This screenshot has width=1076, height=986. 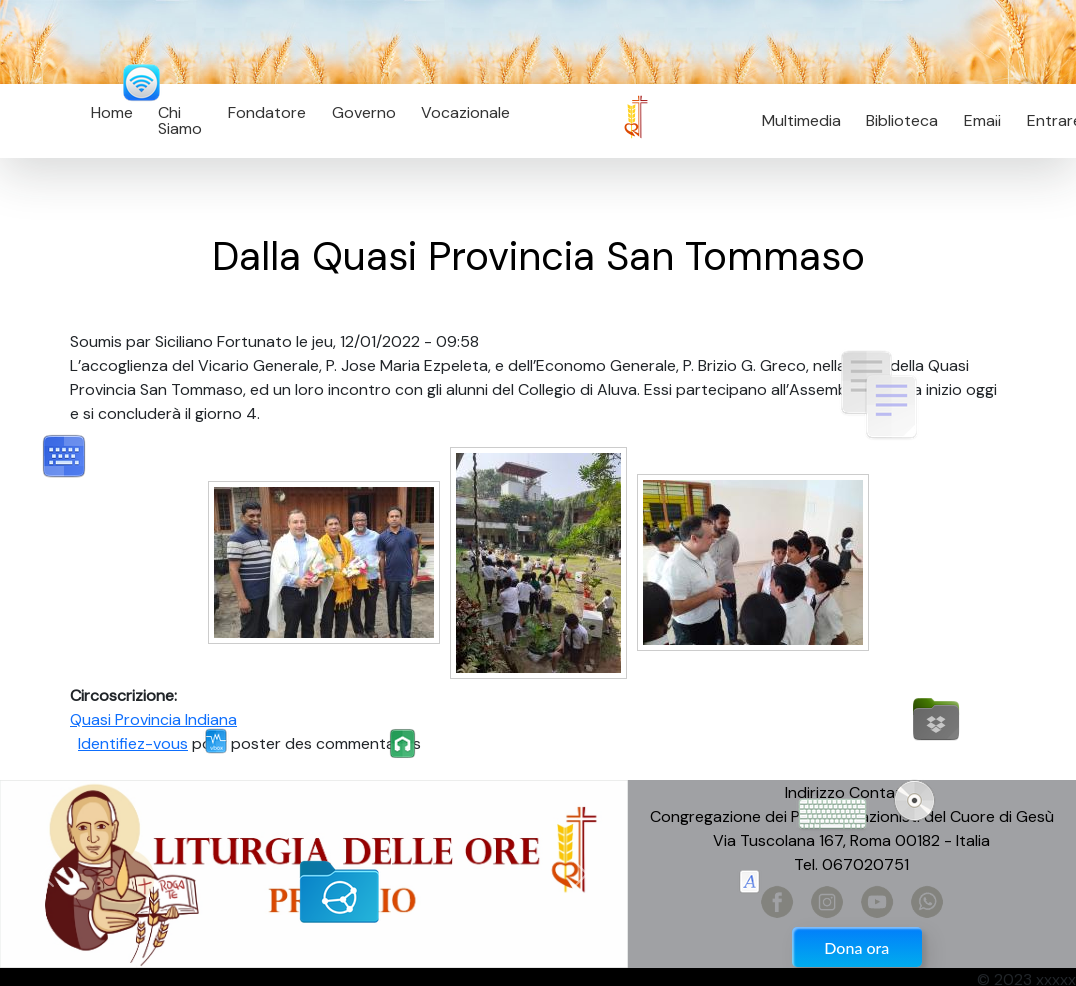 What do you see at coordinates (339, 894) in the screenshot?
I see `open syncthing sync folder` at bounding box center [339, 894].